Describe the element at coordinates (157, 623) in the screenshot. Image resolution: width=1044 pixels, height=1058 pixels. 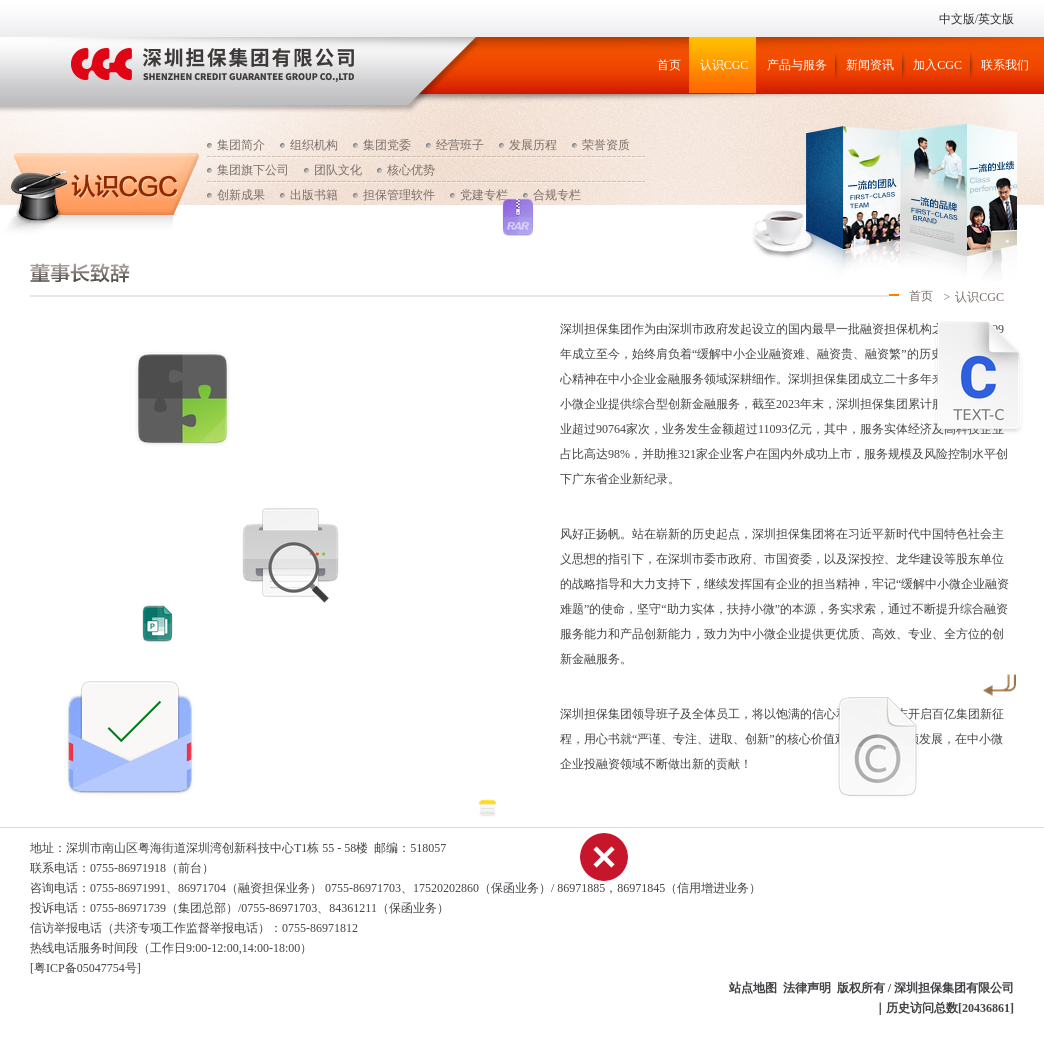
I see `microsoft publisher document file` at that location.